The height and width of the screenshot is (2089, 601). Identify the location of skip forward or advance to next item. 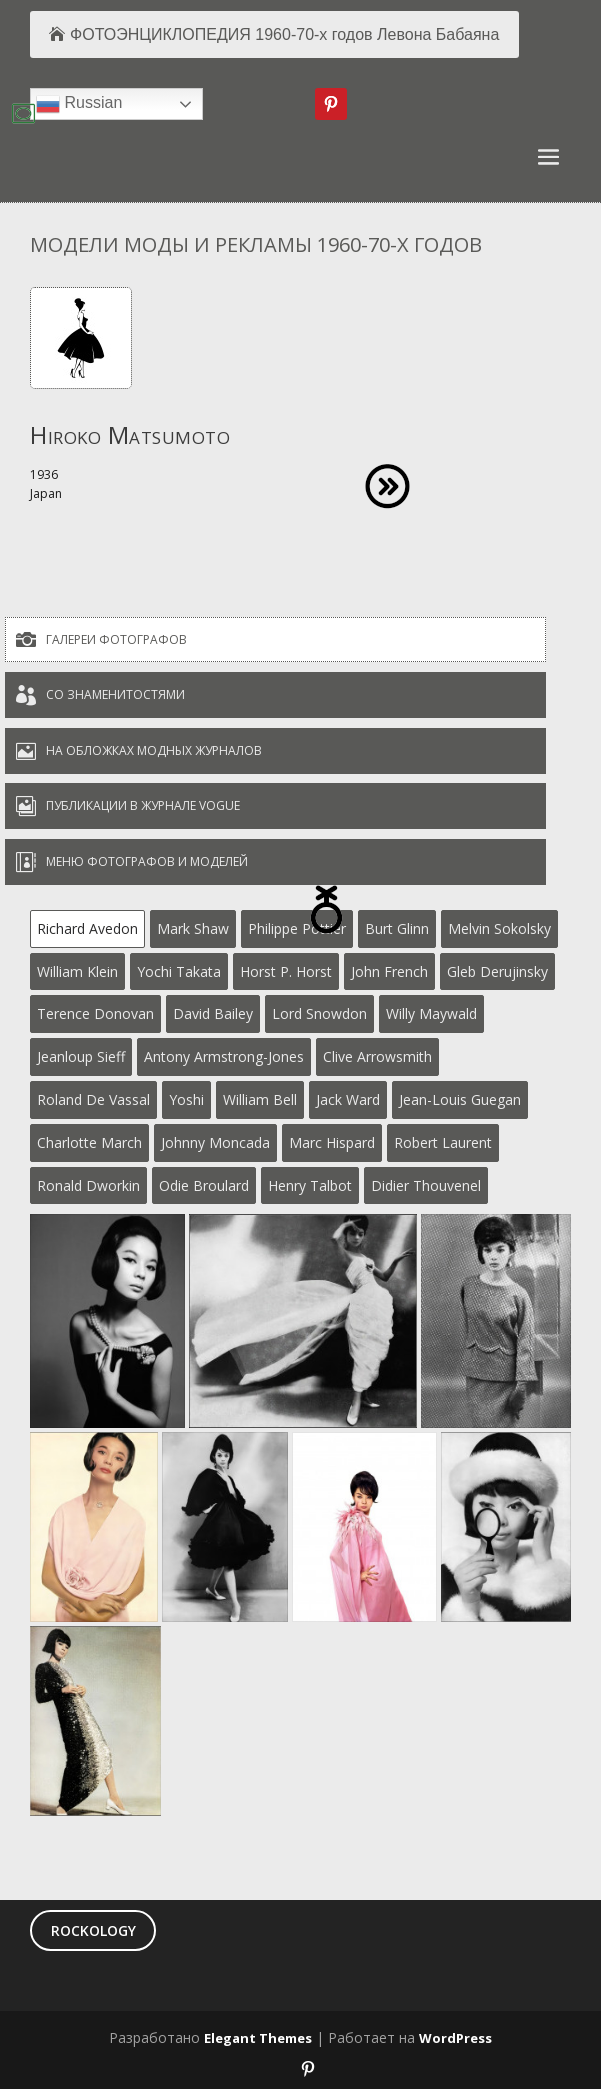
(387, 486).